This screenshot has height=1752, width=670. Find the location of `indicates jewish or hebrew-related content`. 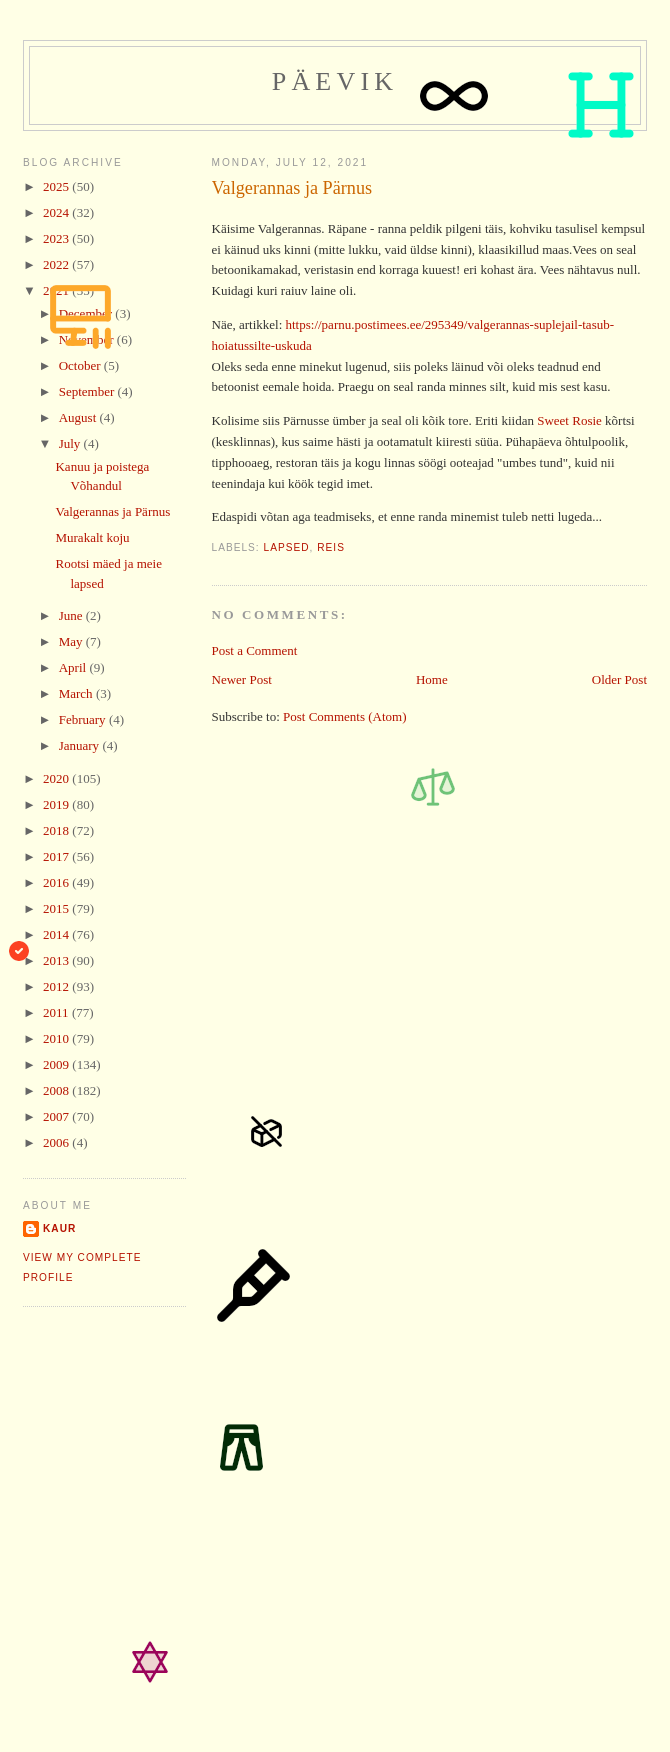

indicates jewish or hebrew-related content is located at coordinates (150, 1662).